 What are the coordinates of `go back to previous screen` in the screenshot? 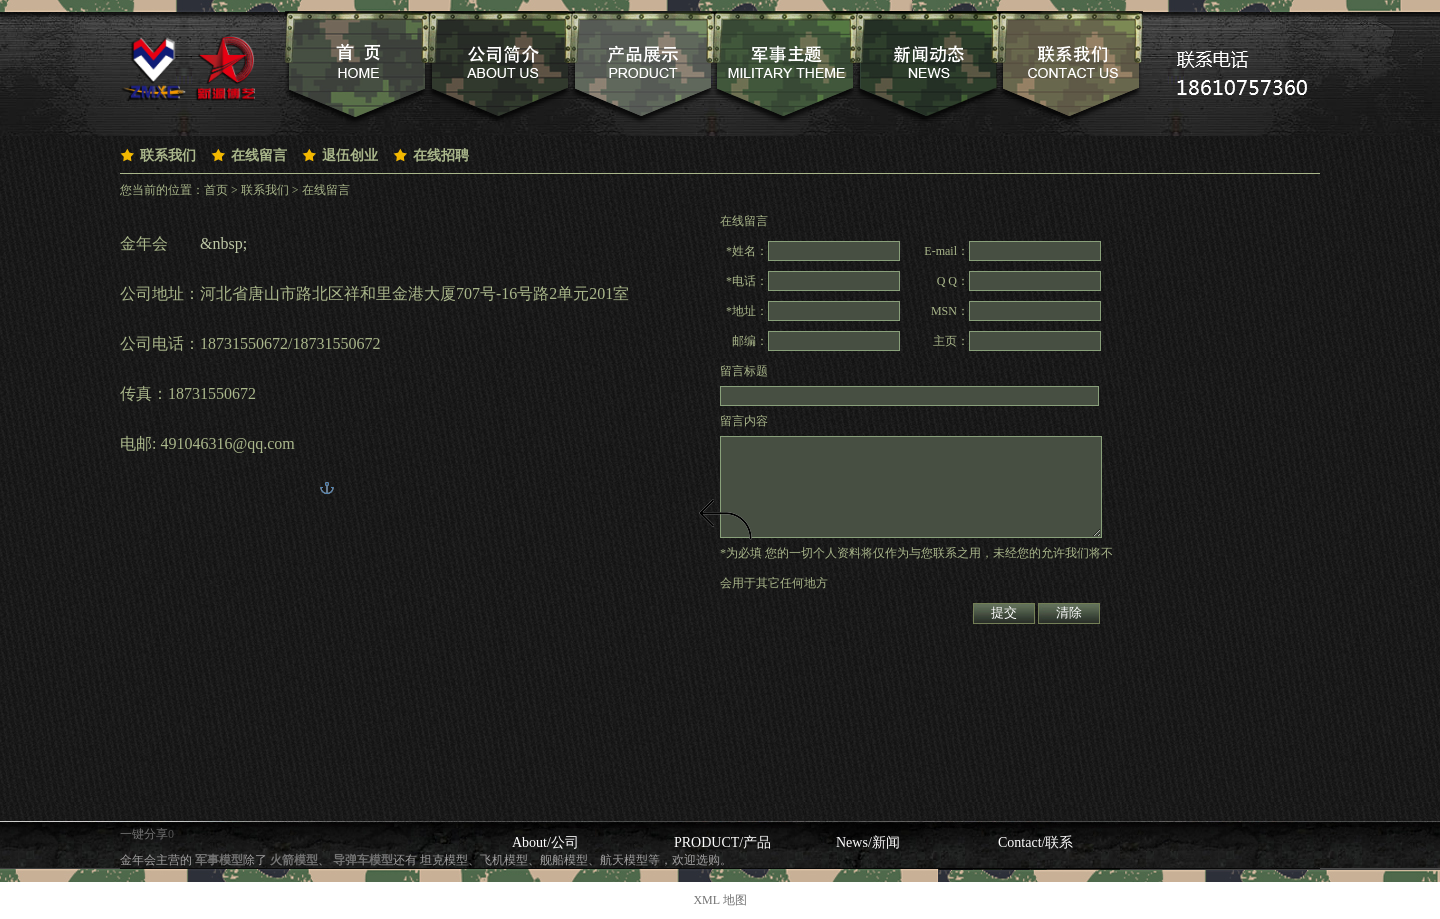 It's located at (725, 519).